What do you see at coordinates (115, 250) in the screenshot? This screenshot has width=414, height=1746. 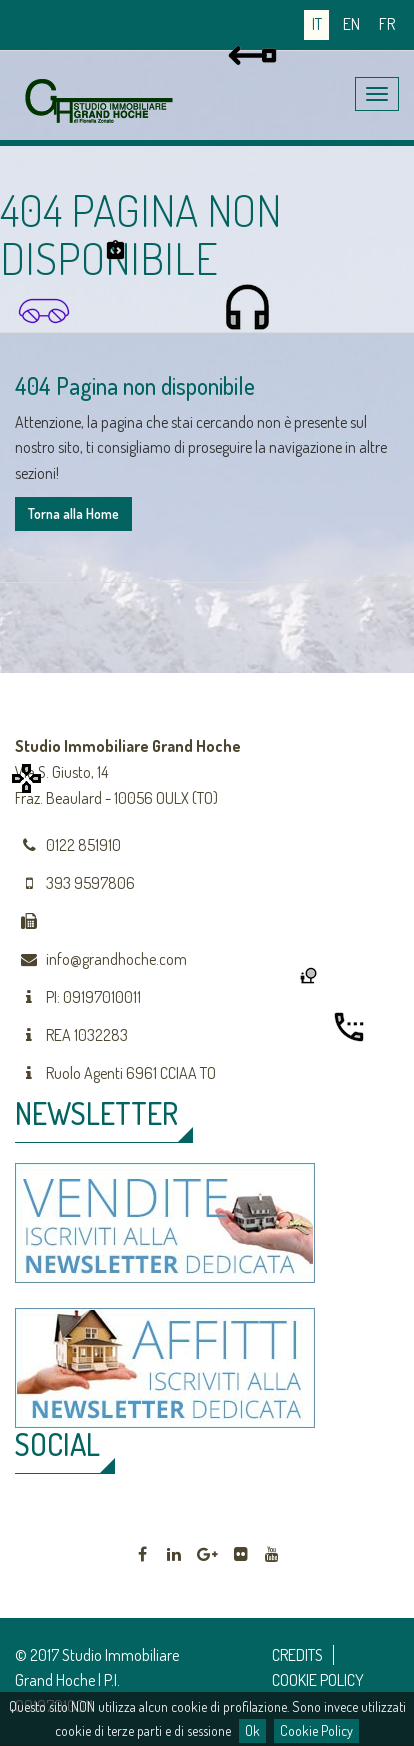 I see `view integration code or instructions` at bounding box center [115, 250].